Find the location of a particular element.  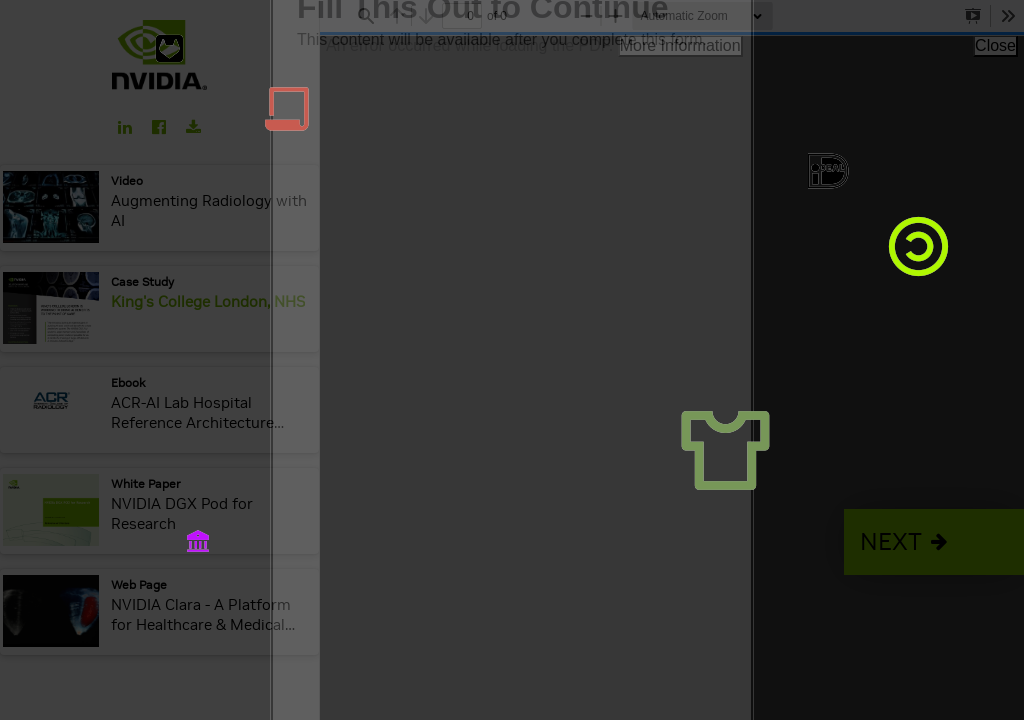

pay with iDEAL payment method is located at coordinates (828, 171).